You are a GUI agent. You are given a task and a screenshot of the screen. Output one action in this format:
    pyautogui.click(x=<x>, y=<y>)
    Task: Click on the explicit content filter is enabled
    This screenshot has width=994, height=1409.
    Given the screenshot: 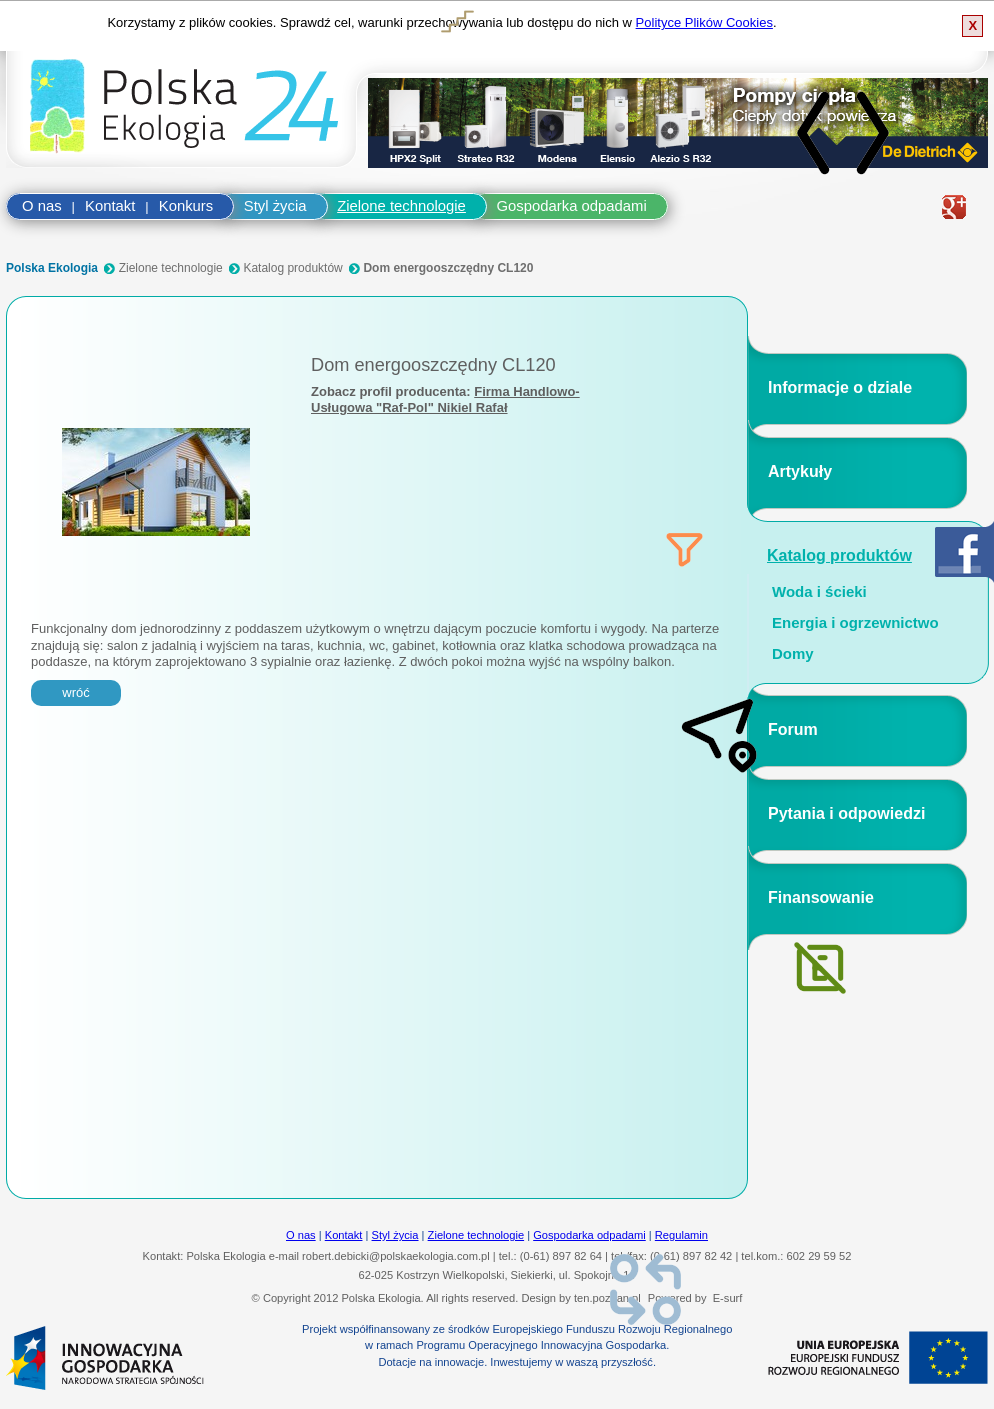 What is the action you would take?
    pyautogui.click(x=820, y=968)
    